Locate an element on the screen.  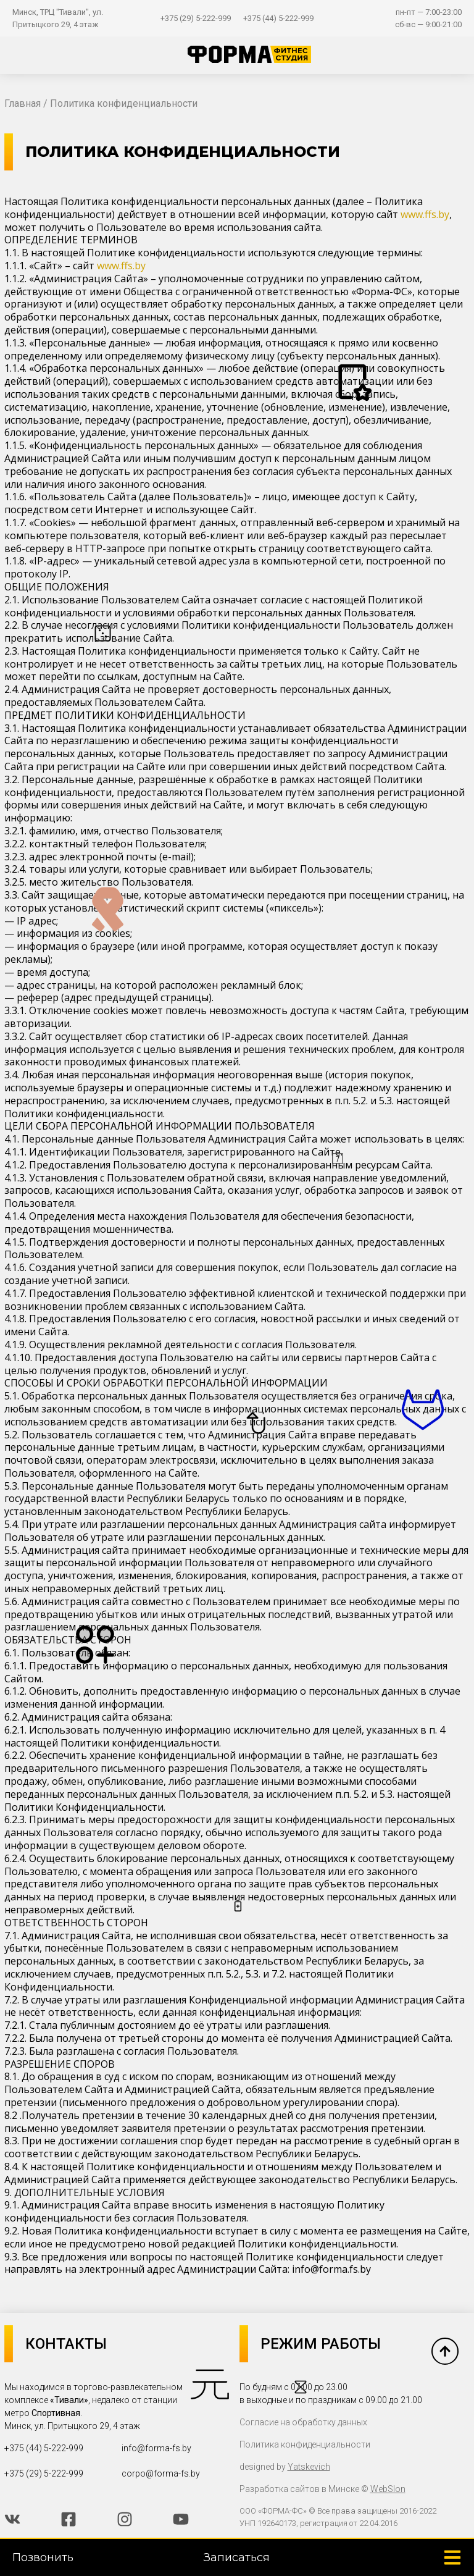
indicates support for a cause or awareness campaign is located at coordinates (107, 910).